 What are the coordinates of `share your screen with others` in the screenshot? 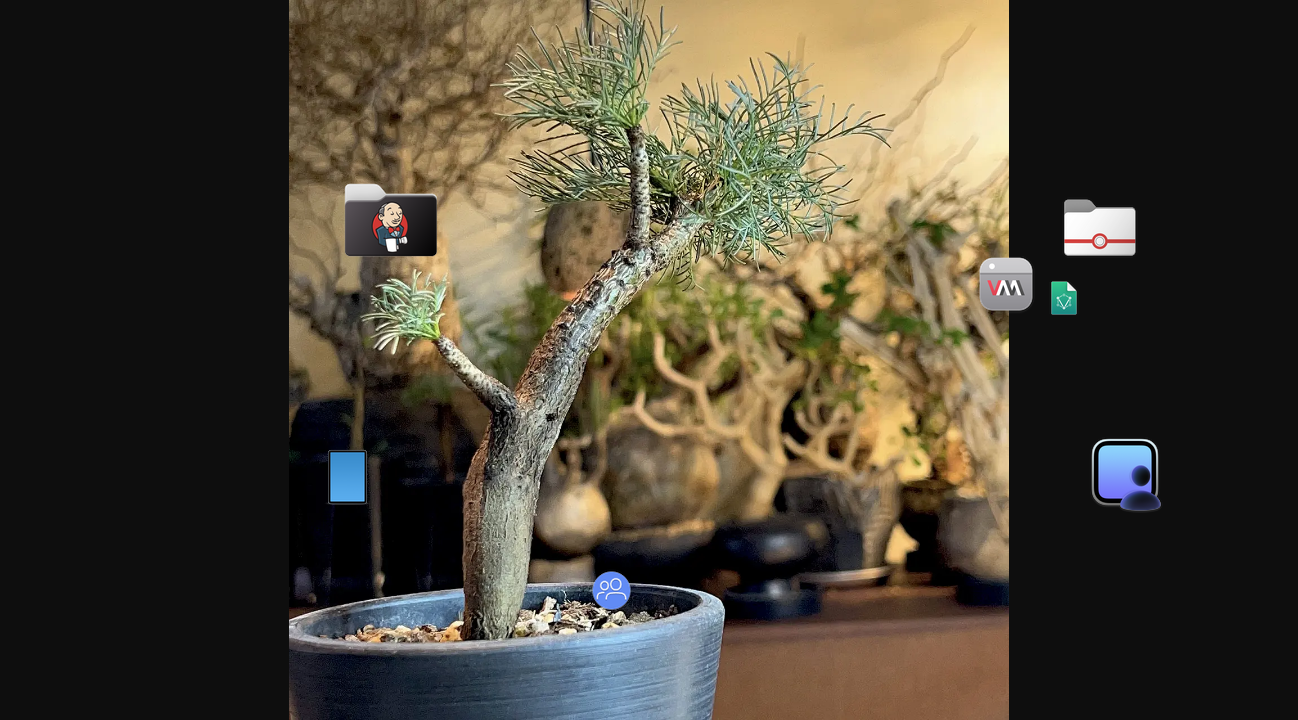 It's located at (1125, 472).